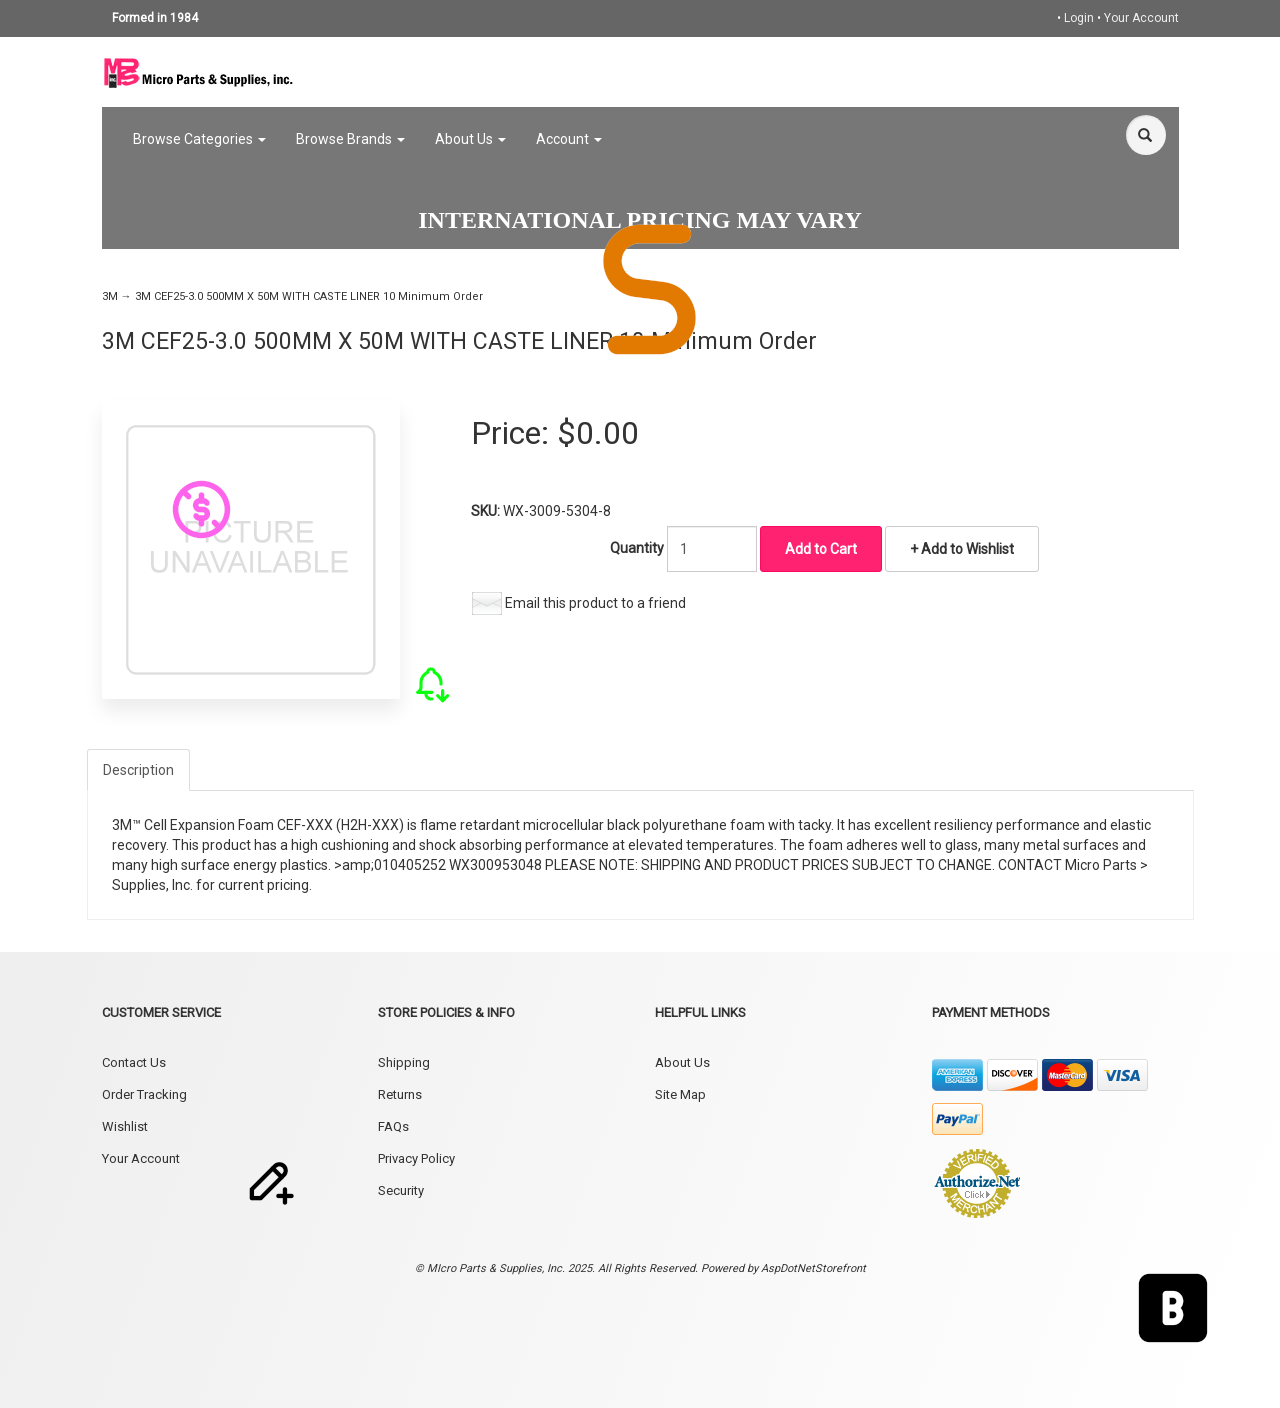 The height and width of the screenshot is (1408, 1280). What do you see at coordinates (649, 289) in the screenshot?
I see `indicates items starting with the letter S` at bounding box center [649, 289].